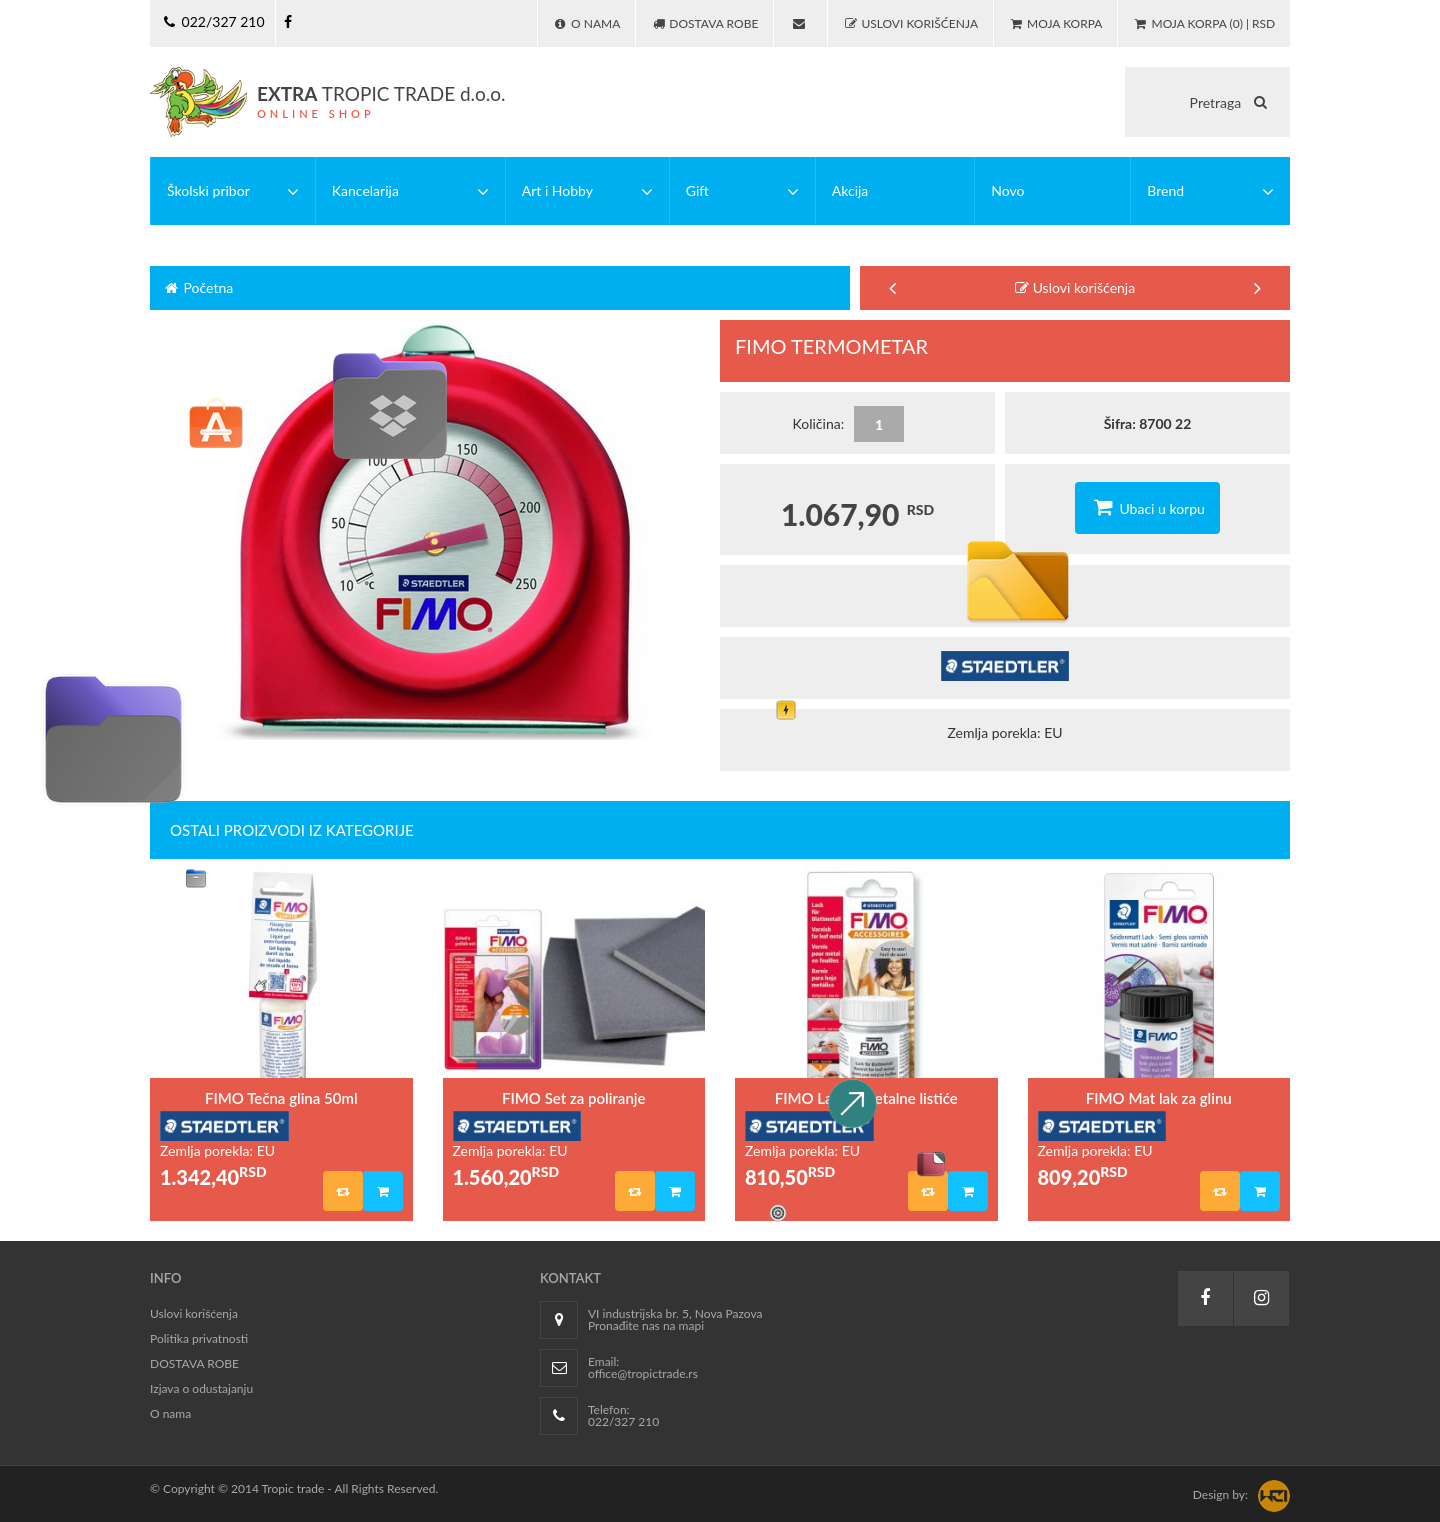 Image resolution: width=1440 pixels, height=1522 pixels. What do you see at coordinates (852, 1103) in the screenshot?
I see `indicates a symbolic link or shortcut to another file` at bounding box center [852, 1103].